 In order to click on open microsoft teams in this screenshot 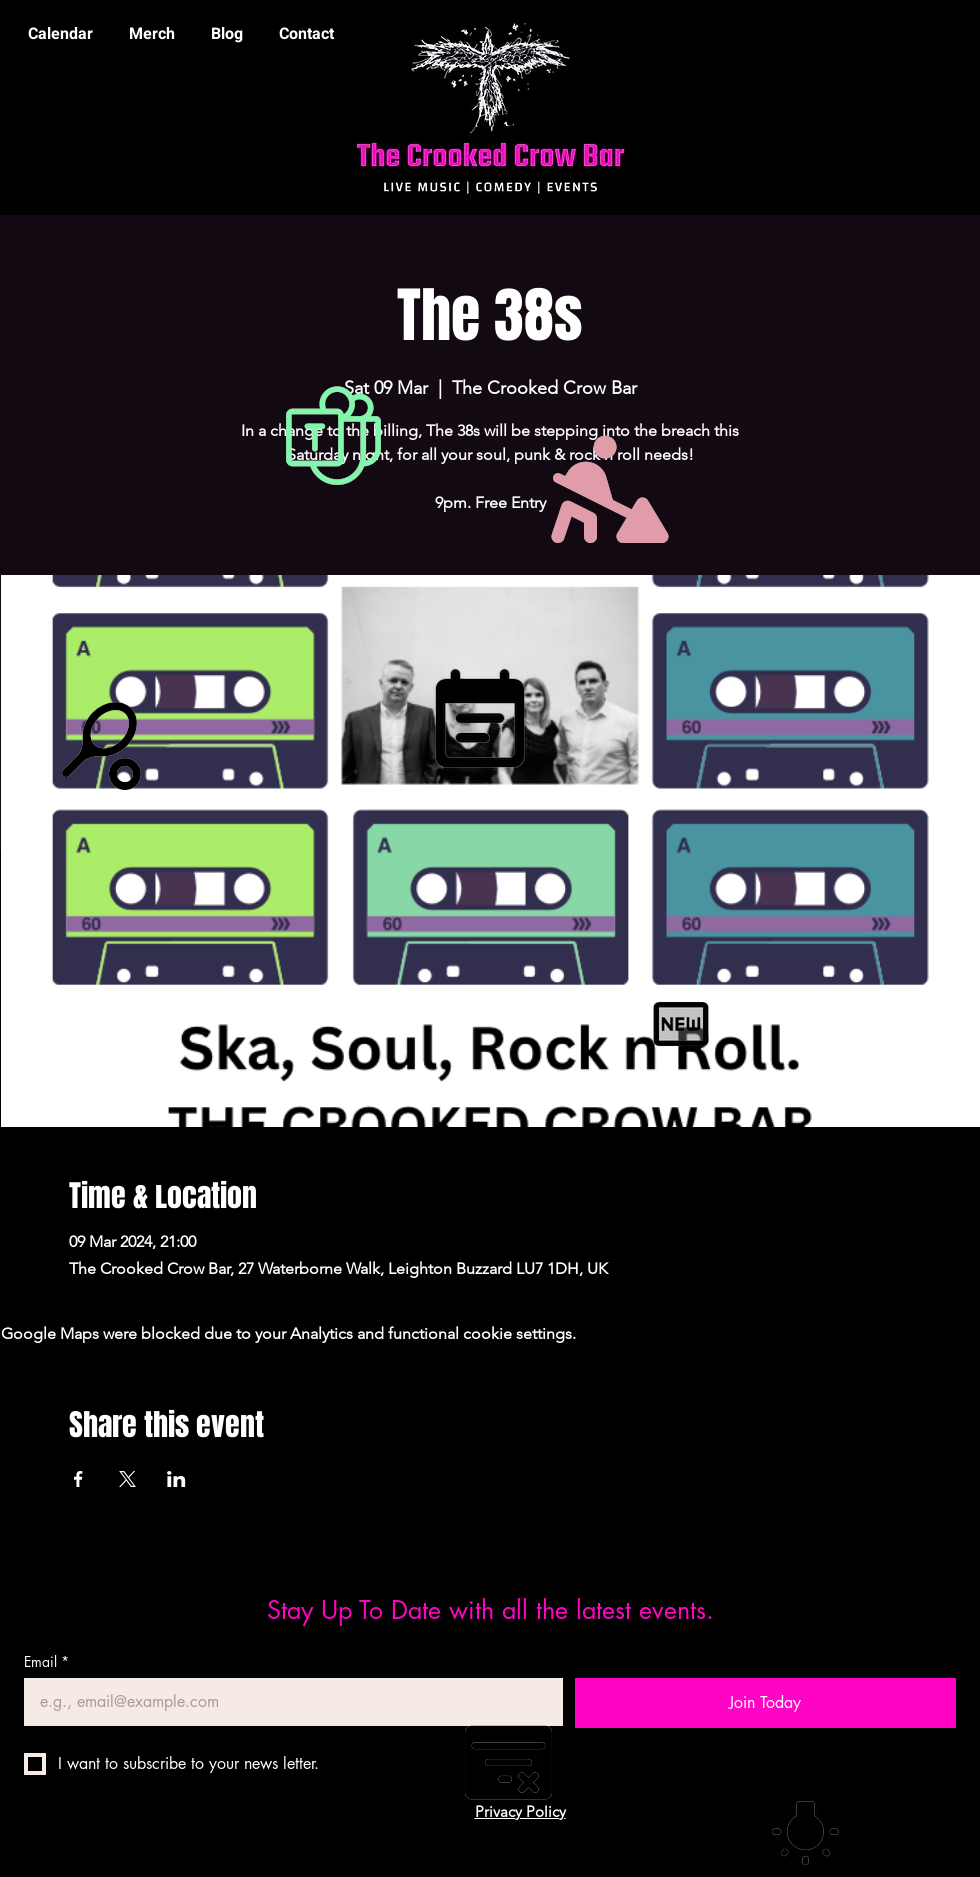, I will do `click(333, 437)`.